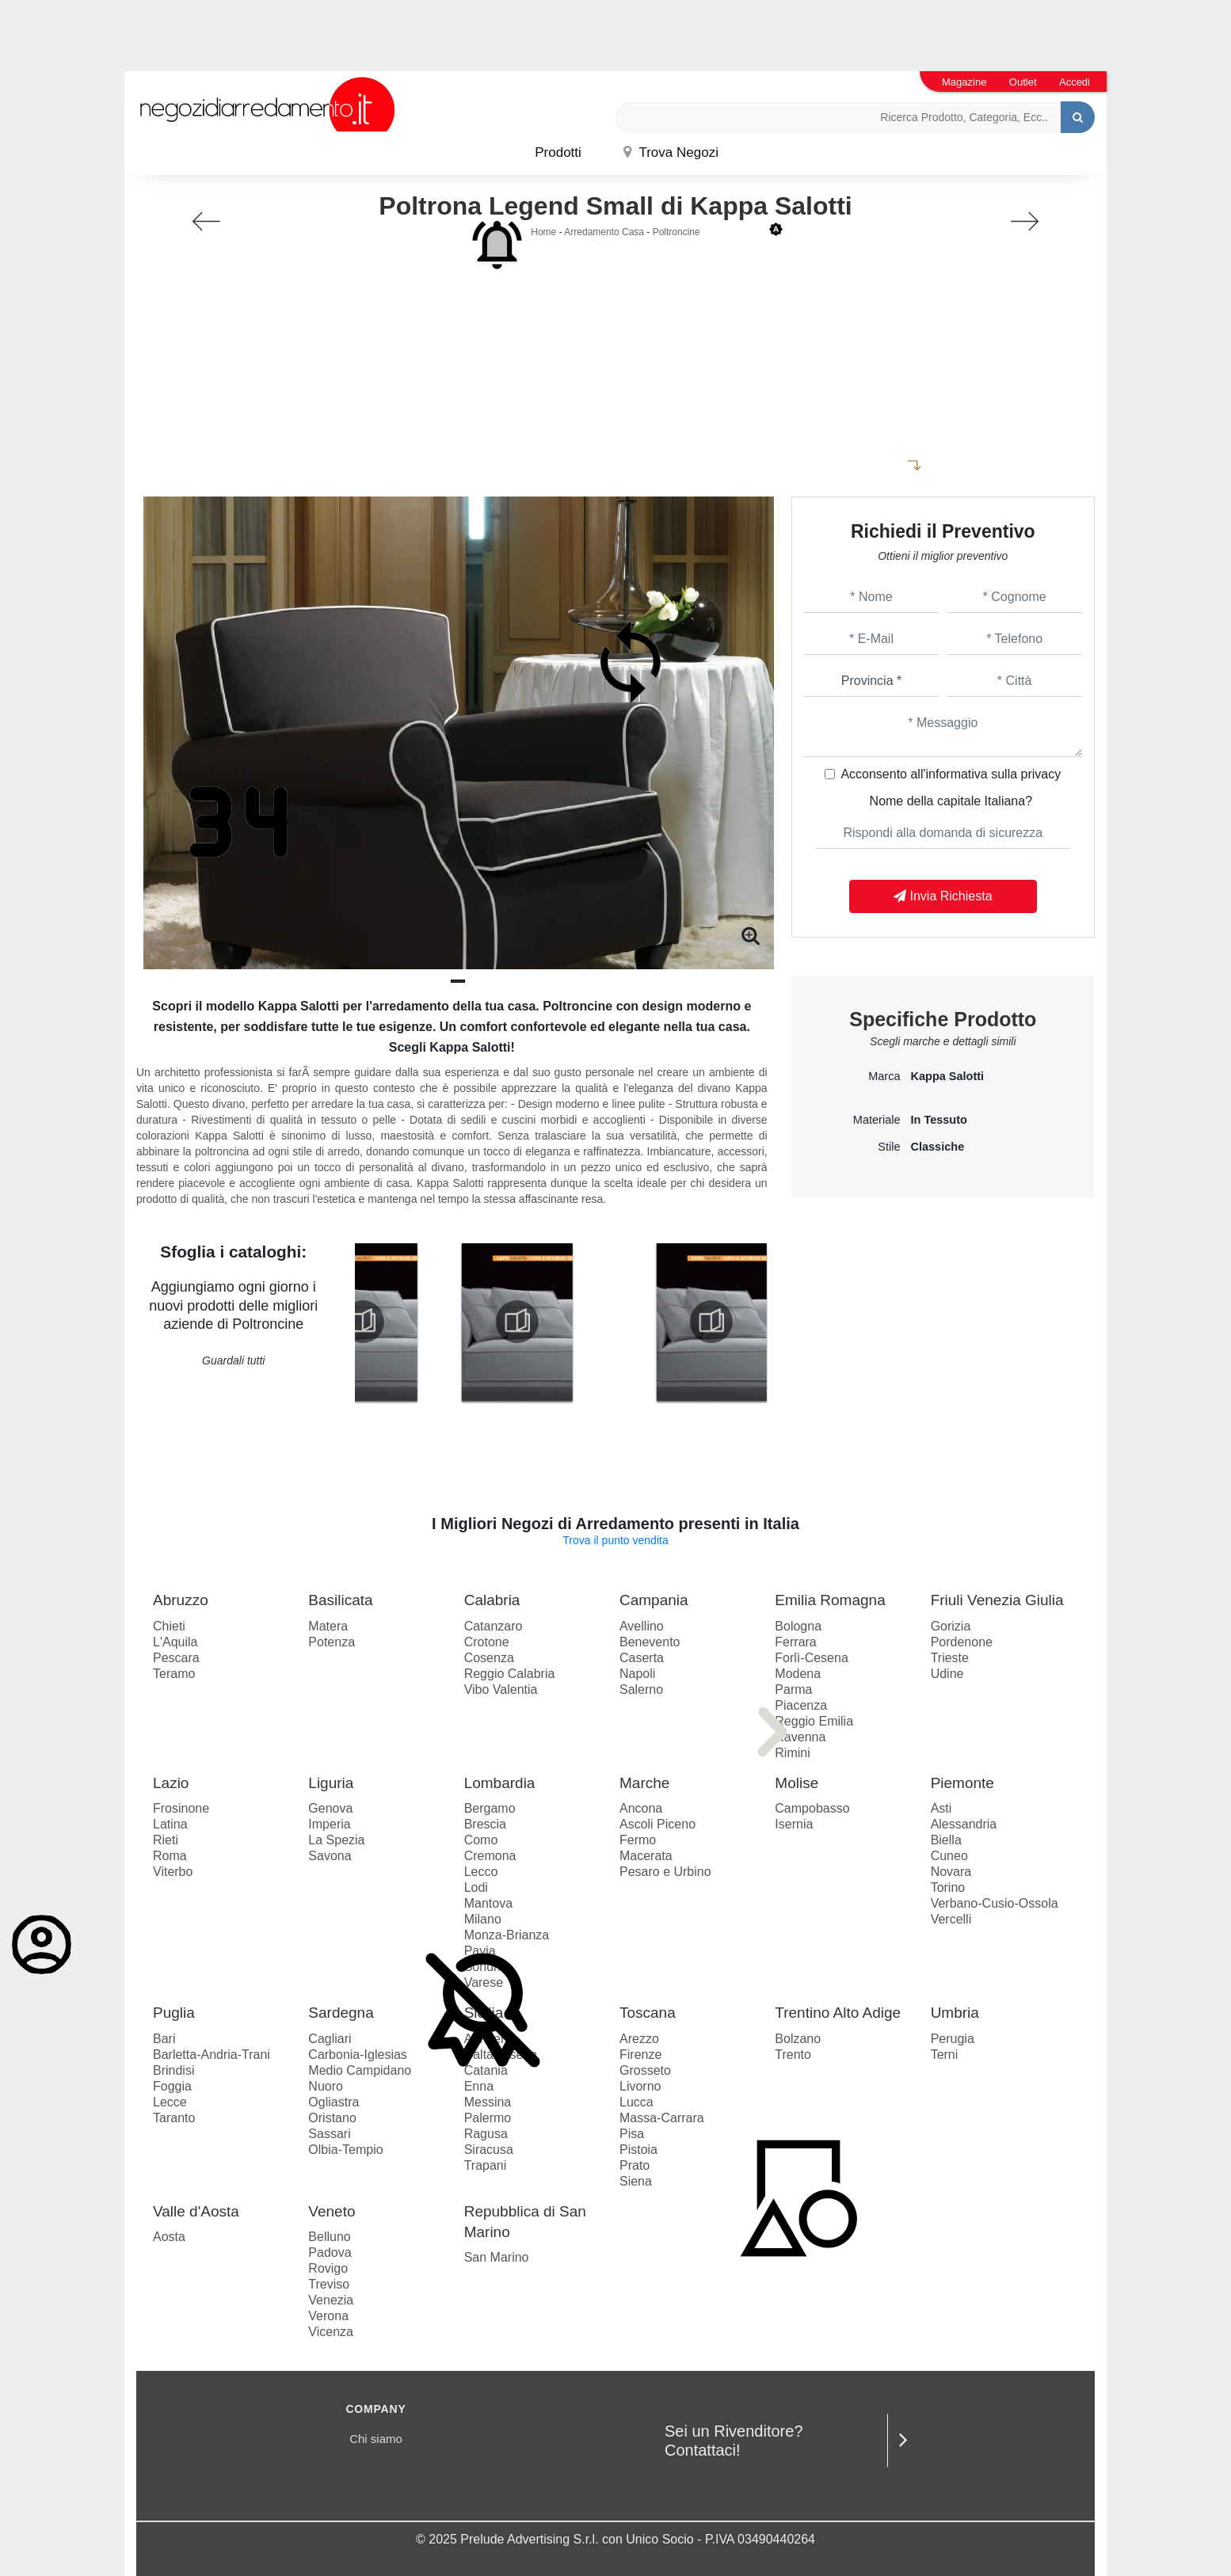 The height and width of the screenshot is (2576, 1231). What do you see at coordinates (497, 244) in the screenshot?
I see `indicates active or incoming notifications` at bounding box center [497, 244].